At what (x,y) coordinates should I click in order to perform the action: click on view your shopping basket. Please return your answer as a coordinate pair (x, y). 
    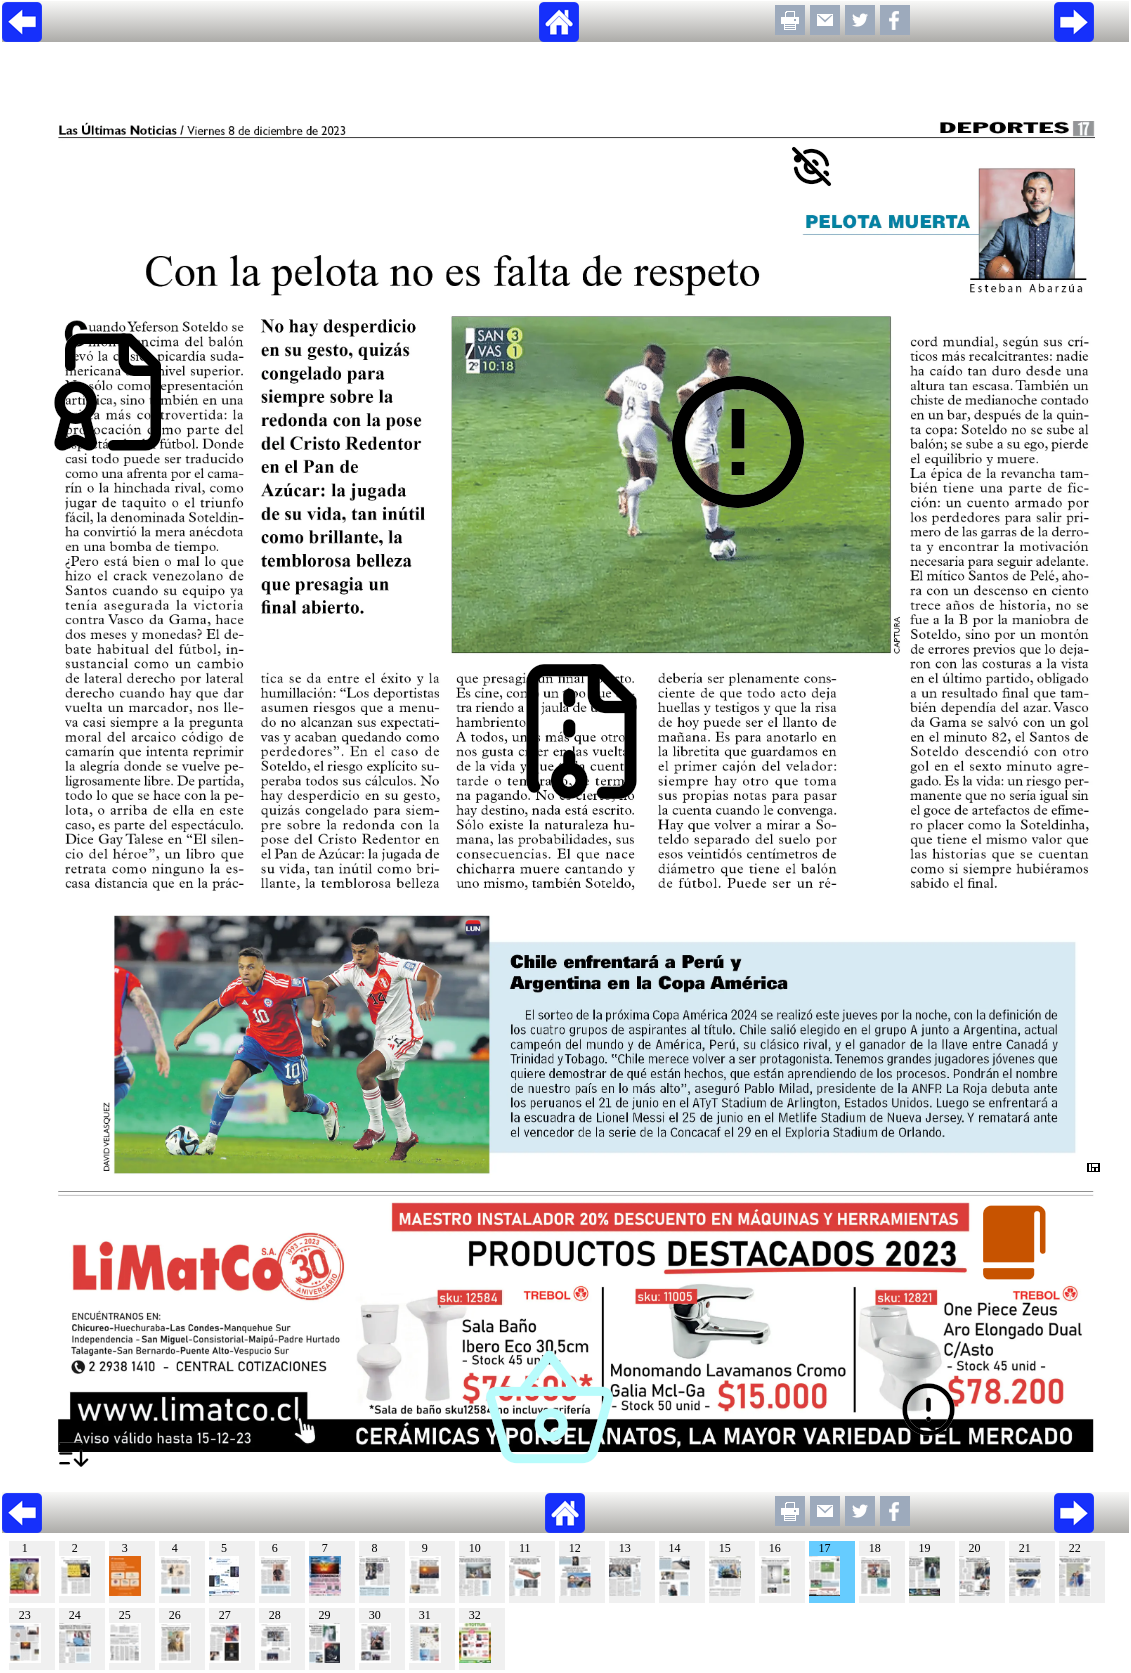
    Looking at the image, I should click on (549, 1409).